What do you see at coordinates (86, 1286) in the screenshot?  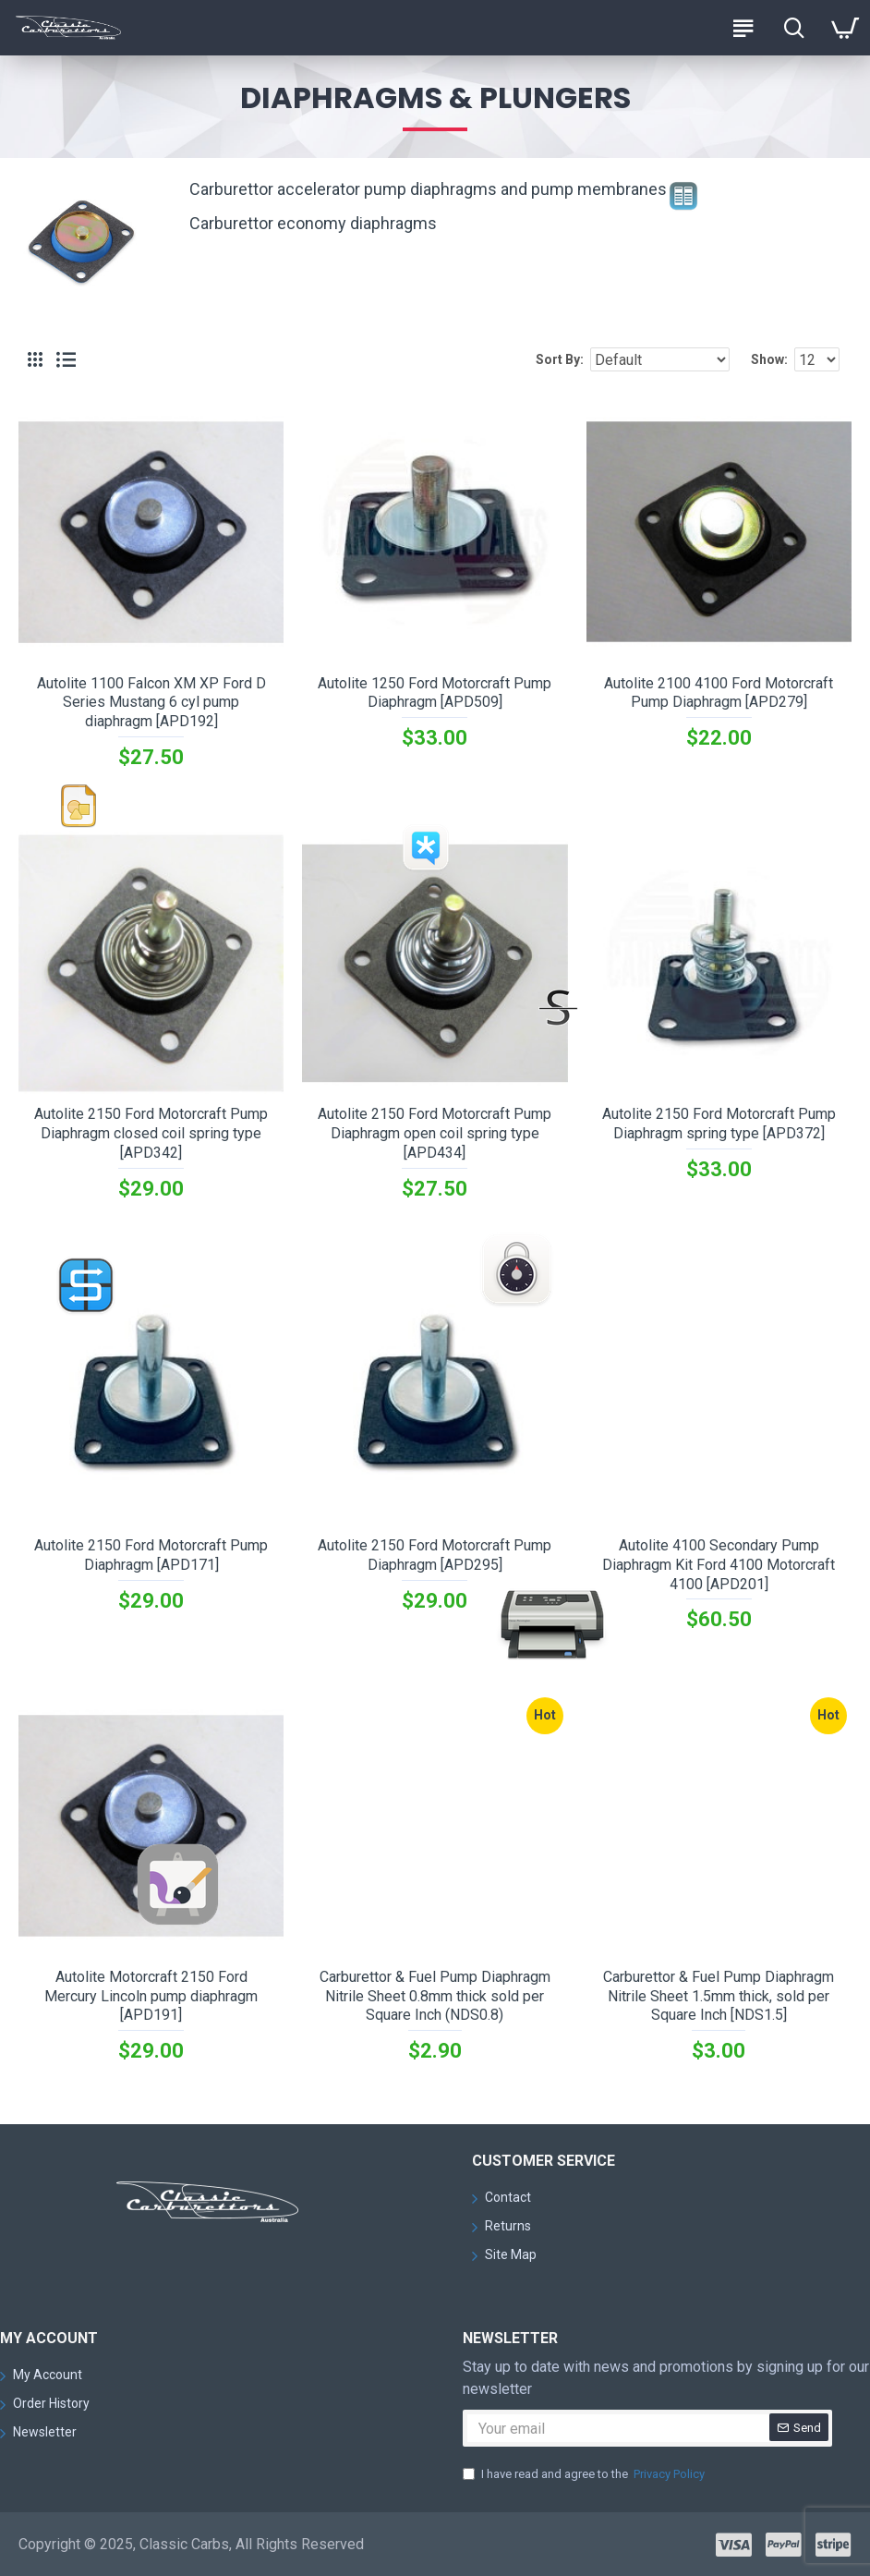 I see `configure windows file sharing settings` at bounding box center [86, 1286].